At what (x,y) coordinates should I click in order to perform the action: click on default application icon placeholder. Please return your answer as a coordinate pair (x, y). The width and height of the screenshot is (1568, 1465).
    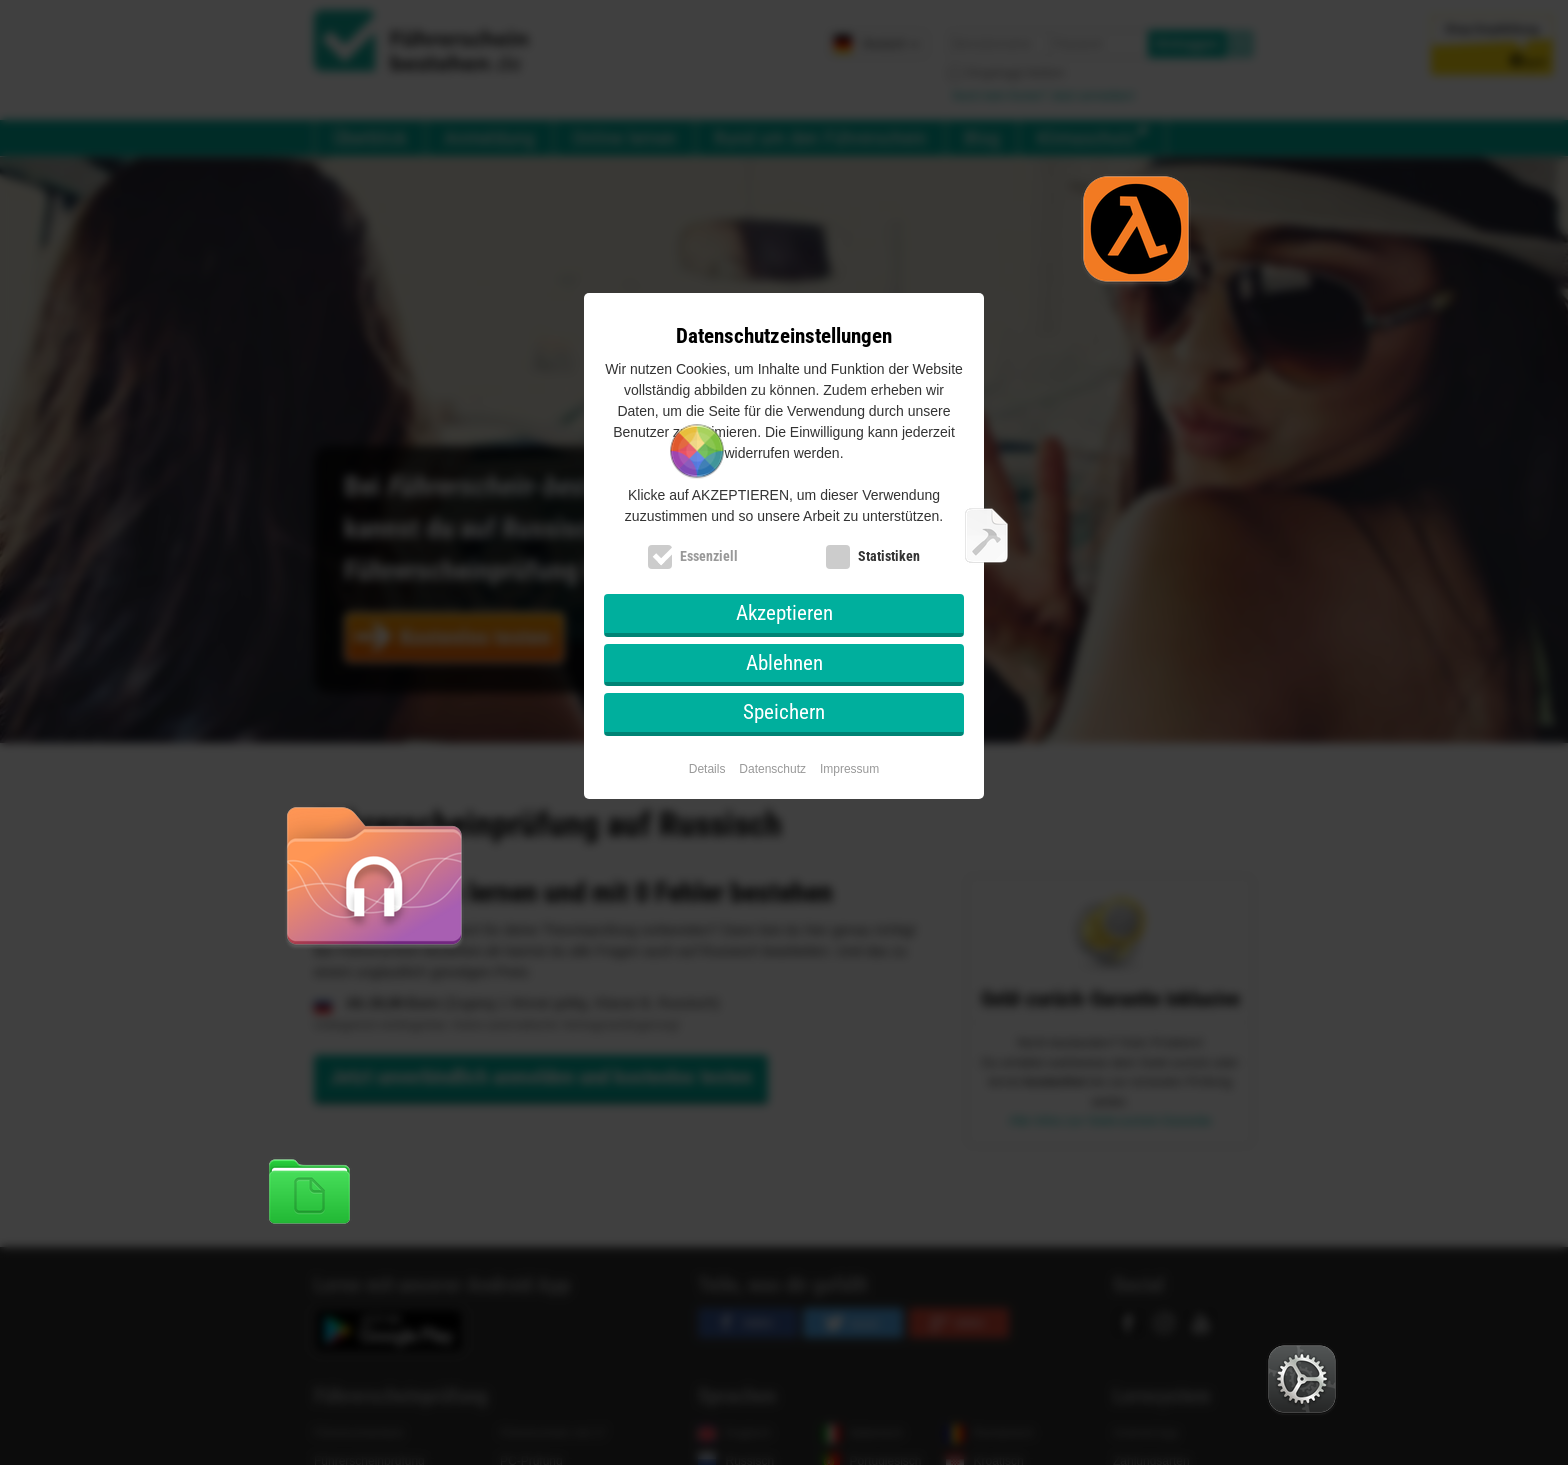
    Looking at the image, I should click on (1302, 1379).